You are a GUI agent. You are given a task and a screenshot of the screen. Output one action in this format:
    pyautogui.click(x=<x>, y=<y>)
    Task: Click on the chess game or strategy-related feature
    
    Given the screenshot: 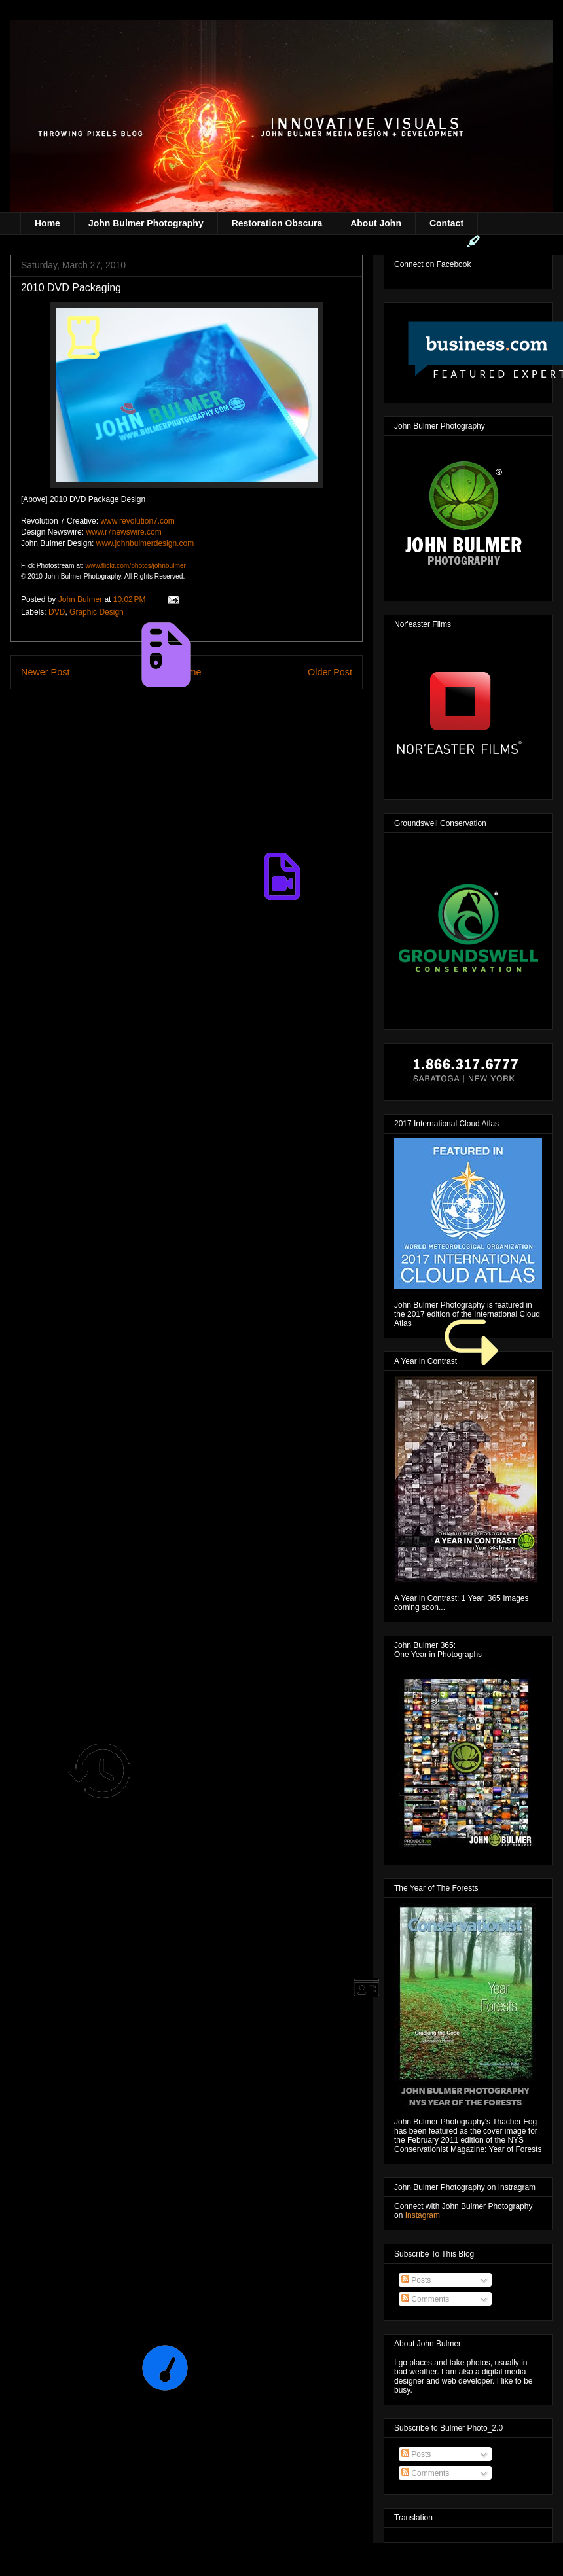 What is the action you would take?
    pyautogui.click(x=83, y=337)
    